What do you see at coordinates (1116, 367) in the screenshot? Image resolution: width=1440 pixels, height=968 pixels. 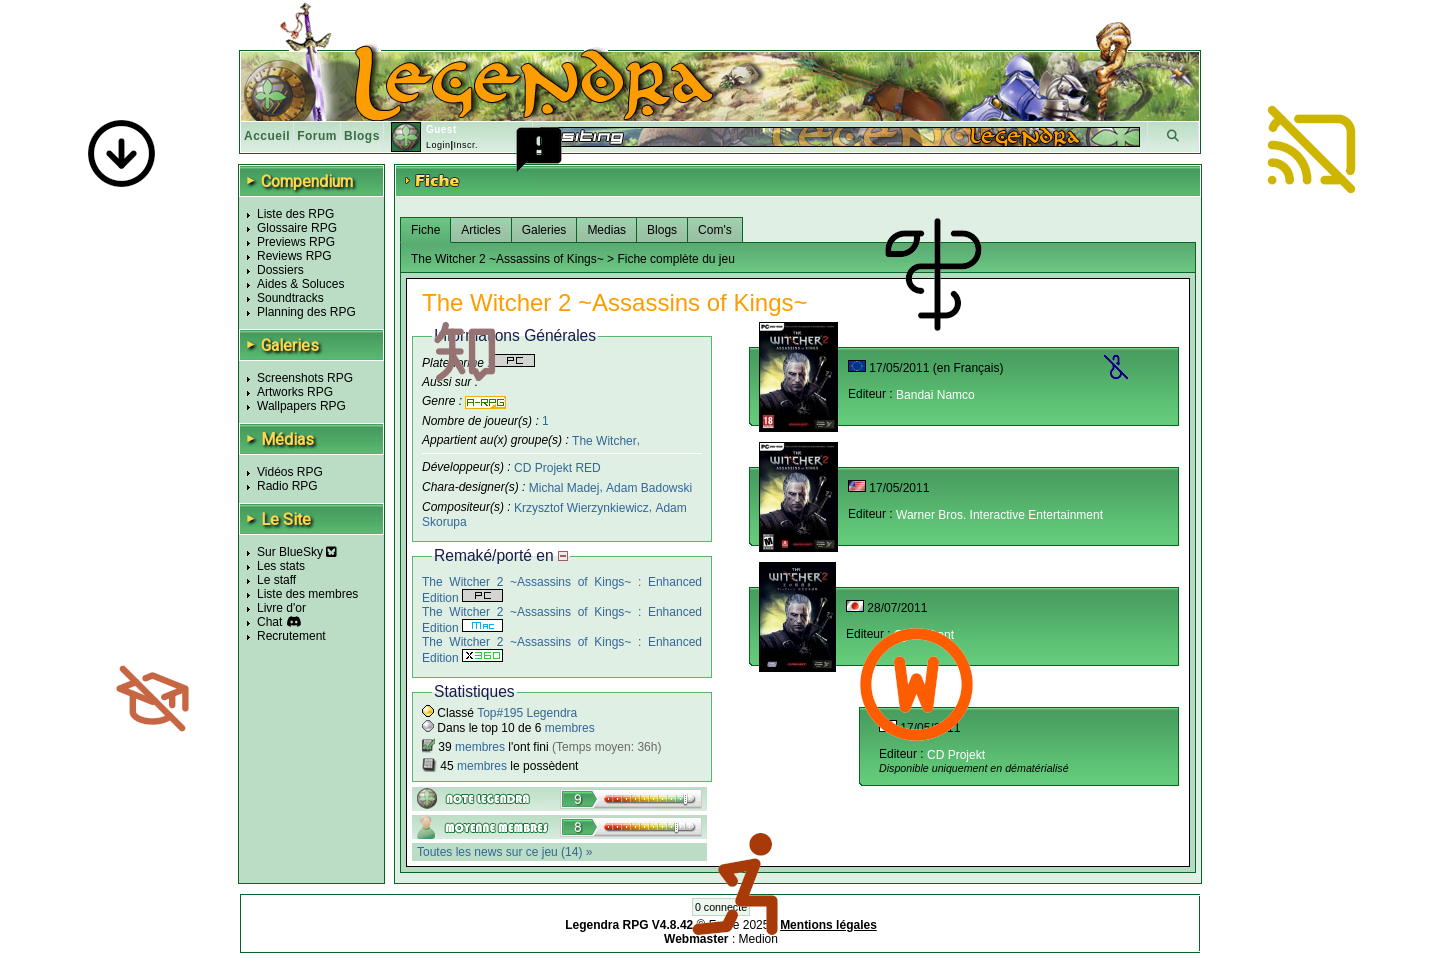 I see `temperature monitoring disabled` at bounding box center [1116, 367].